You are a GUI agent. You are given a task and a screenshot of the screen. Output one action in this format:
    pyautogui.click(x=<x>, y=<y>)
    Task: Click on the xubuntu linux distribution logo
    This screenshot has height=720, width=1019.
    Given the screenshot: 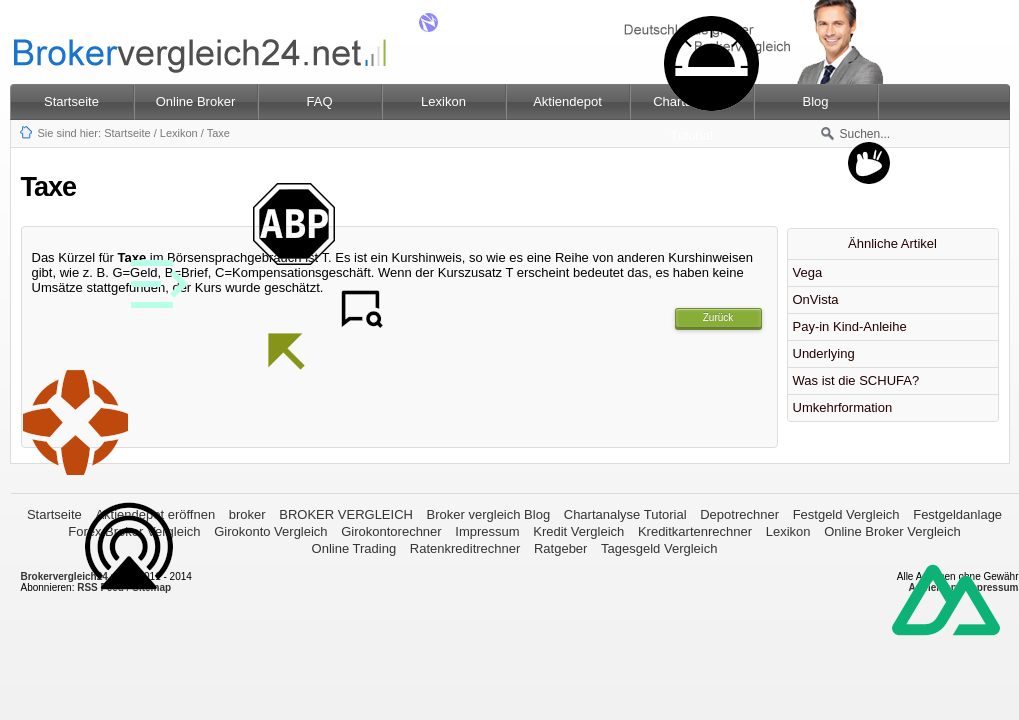 What is the action you would take?
    pyautogui.click(x=869, y=163)
    